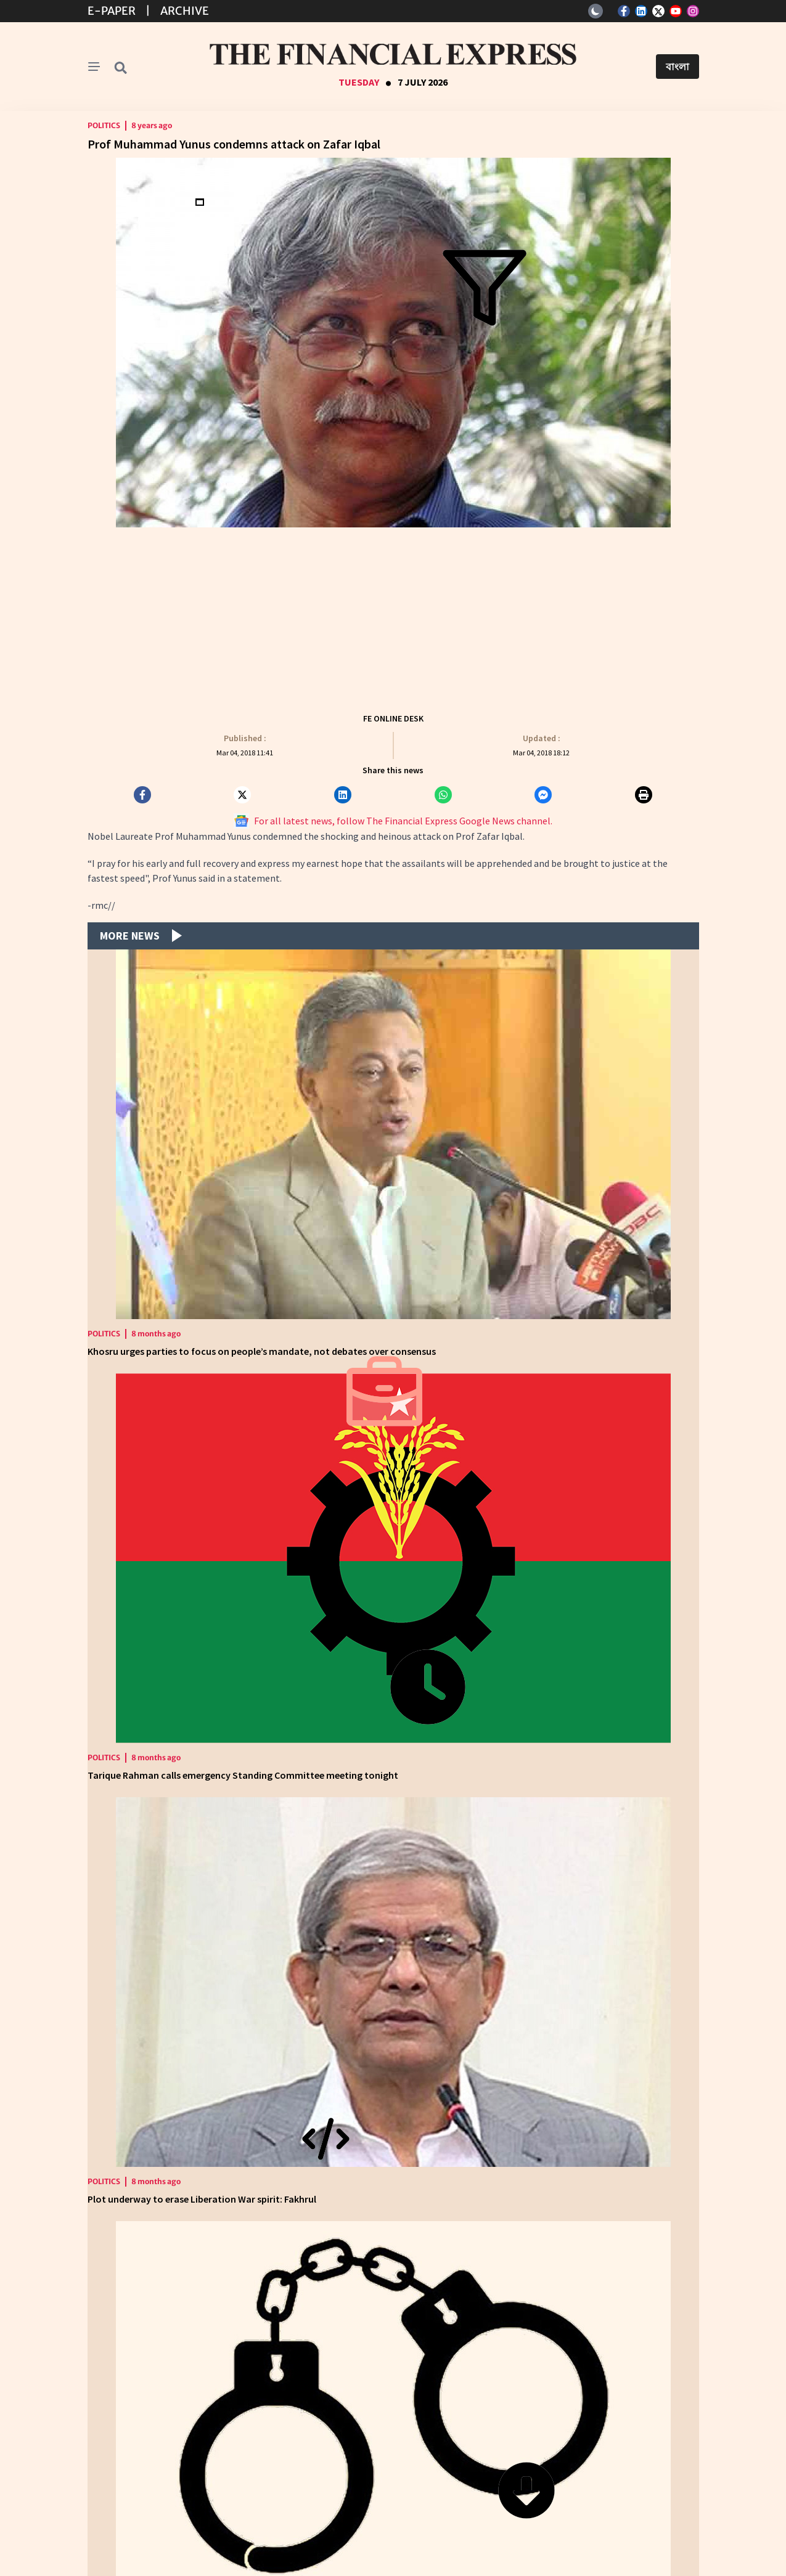  I want to click on view time or clock settings, so click(428, 1687).